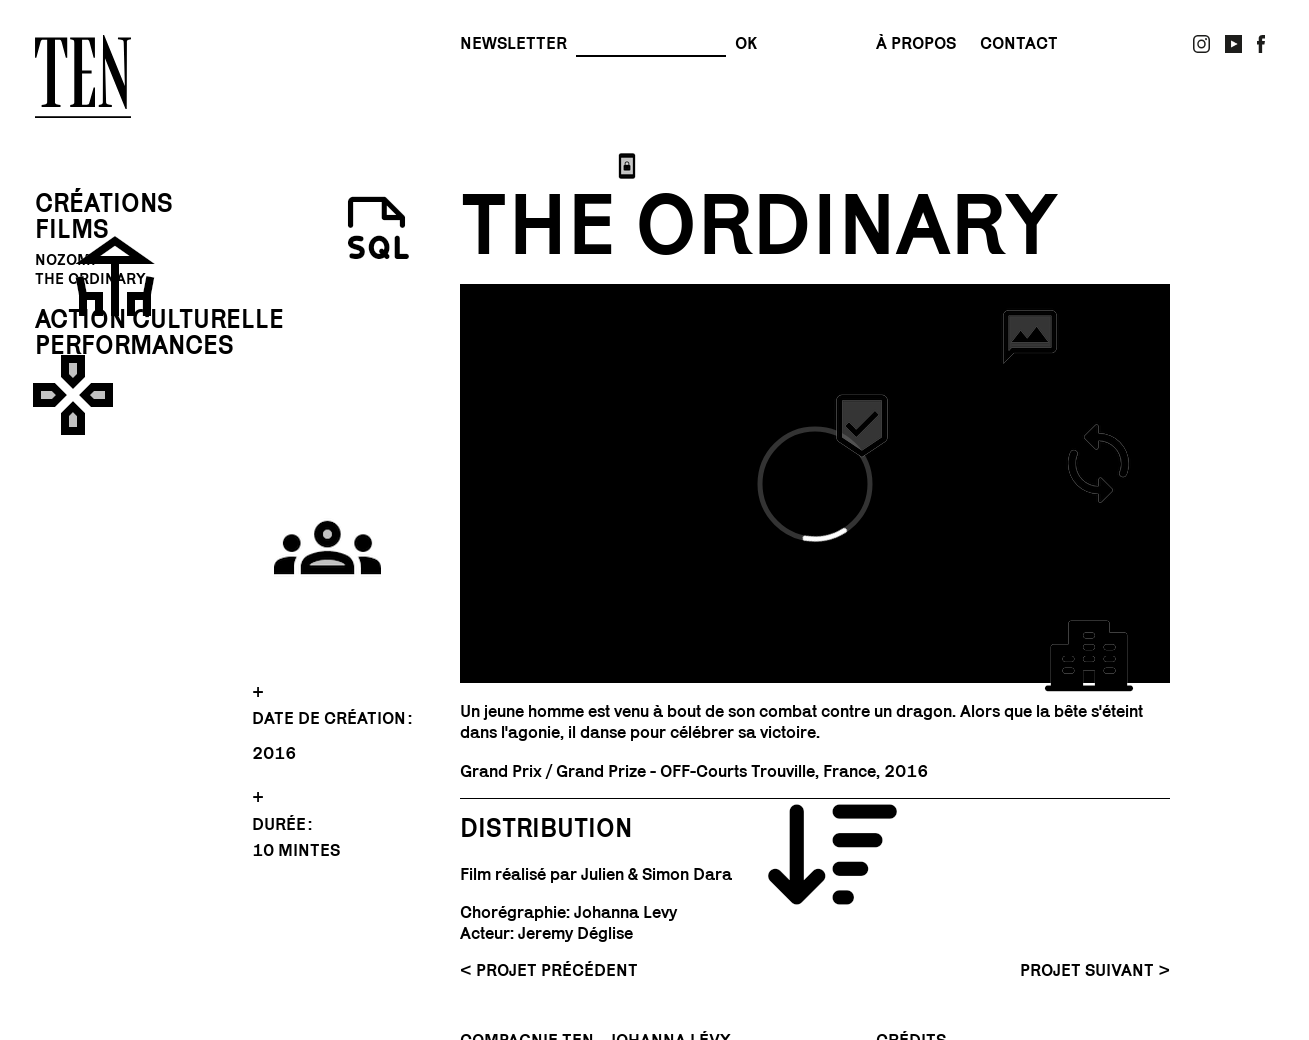  I want to click on access gaming features or settings, so click(73, 395).